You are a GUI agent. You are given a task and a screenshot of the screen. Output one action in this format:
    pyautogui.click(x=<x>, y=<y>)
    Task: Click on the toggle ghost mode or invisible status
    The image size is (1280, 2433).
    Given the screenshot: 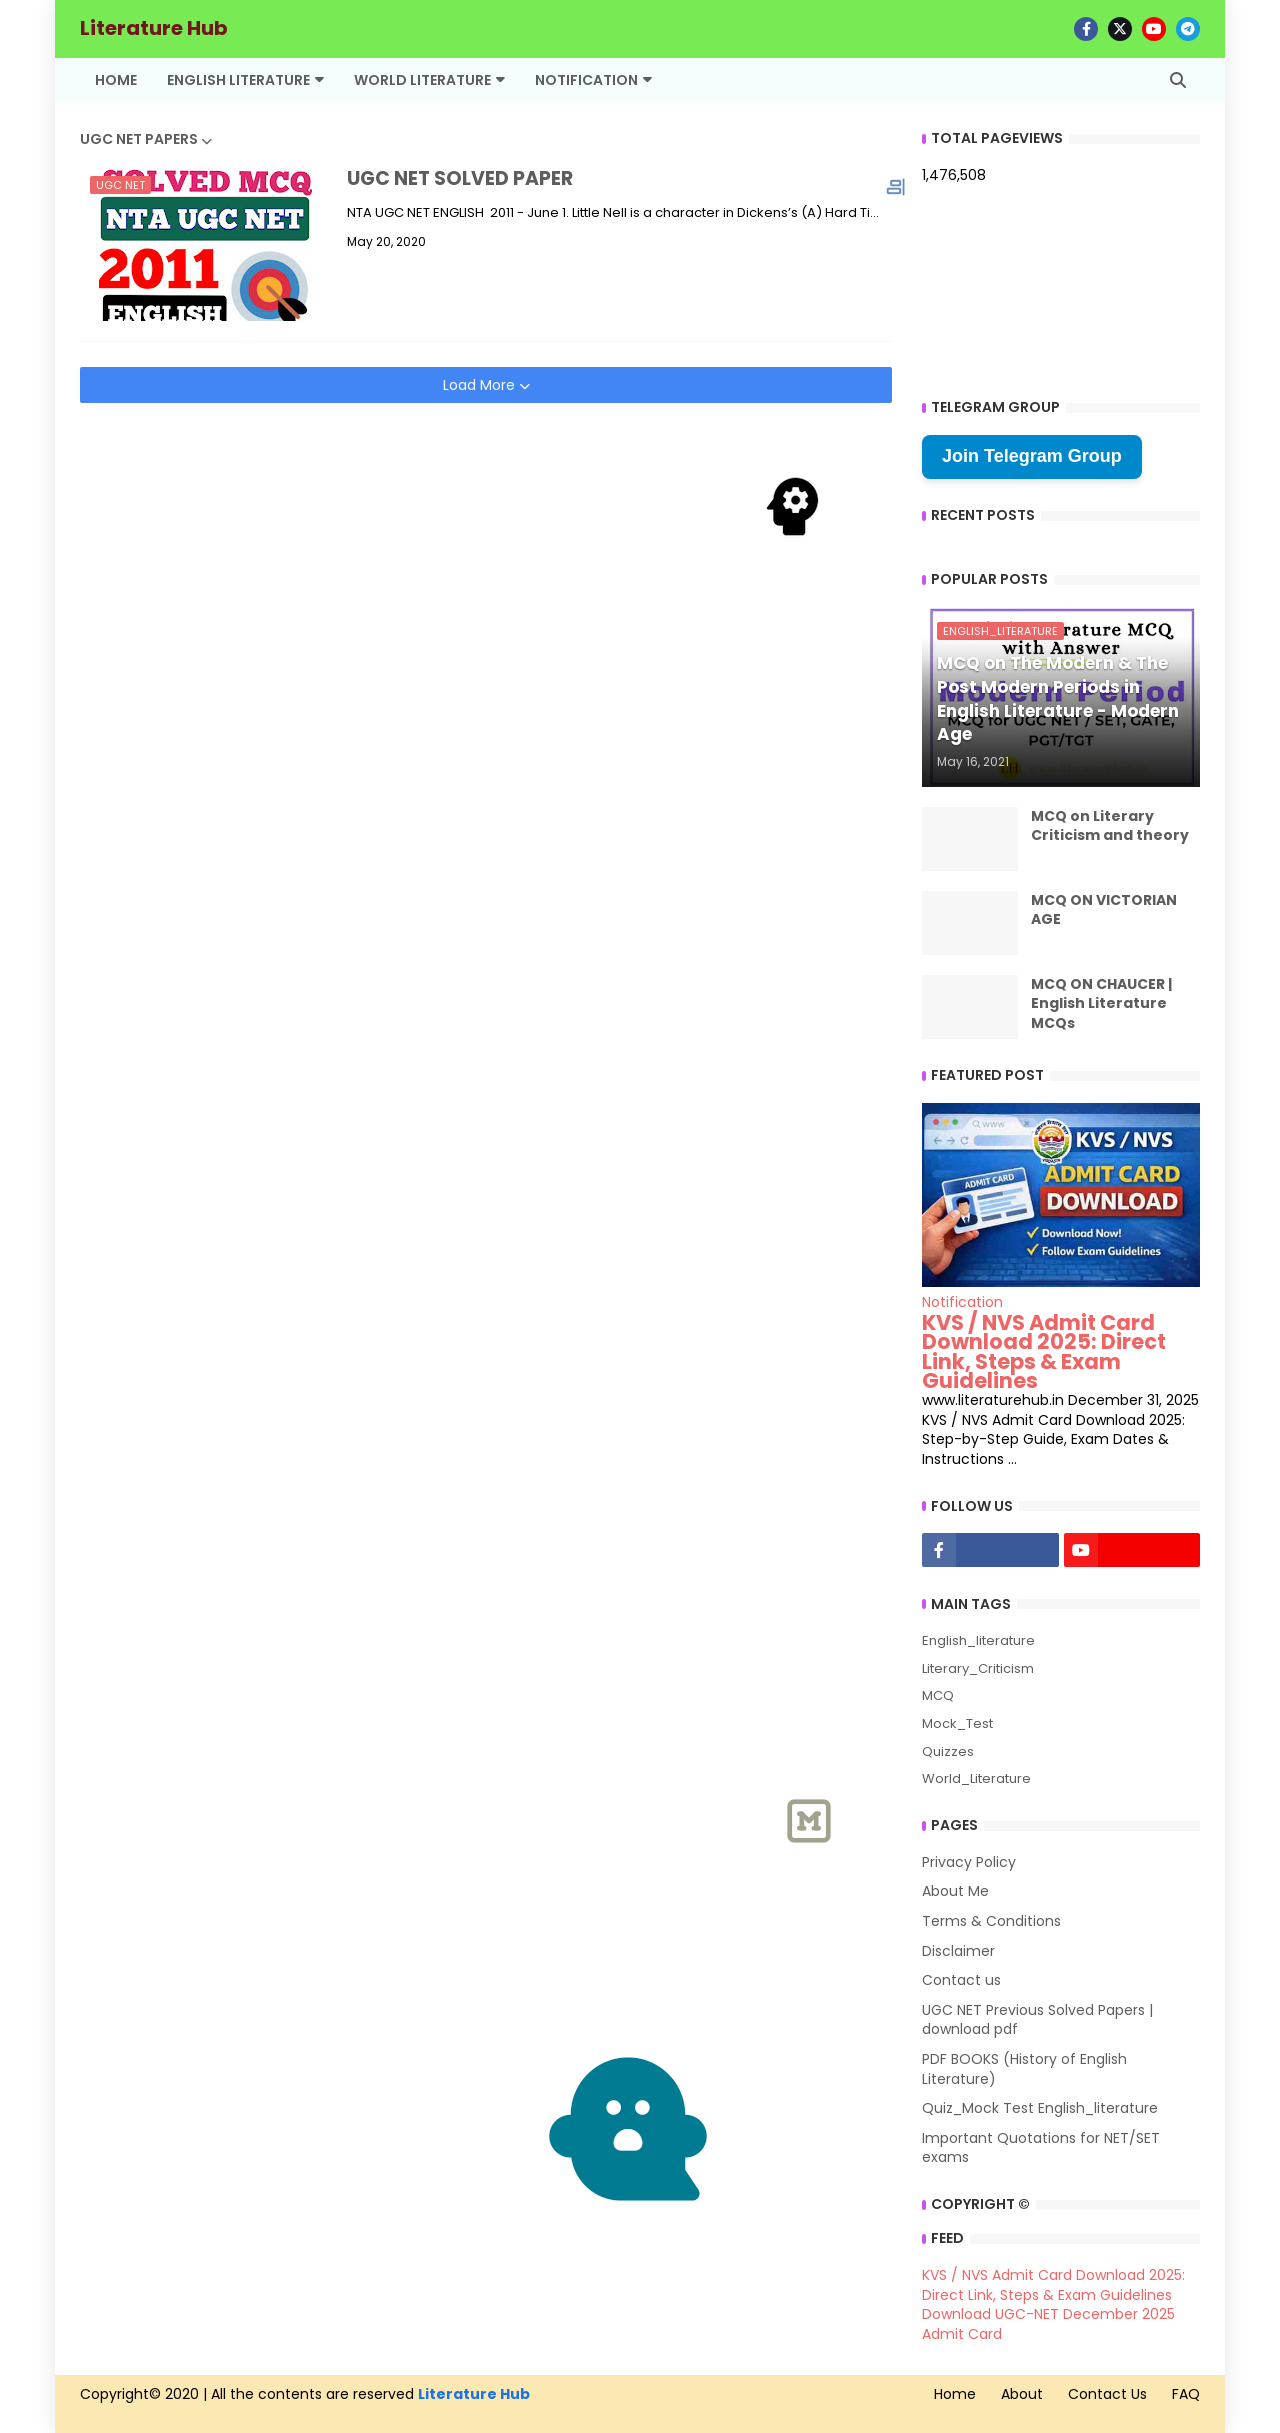 What is the action you would take?
    pyautogui.click(x=628, y=2129)
    